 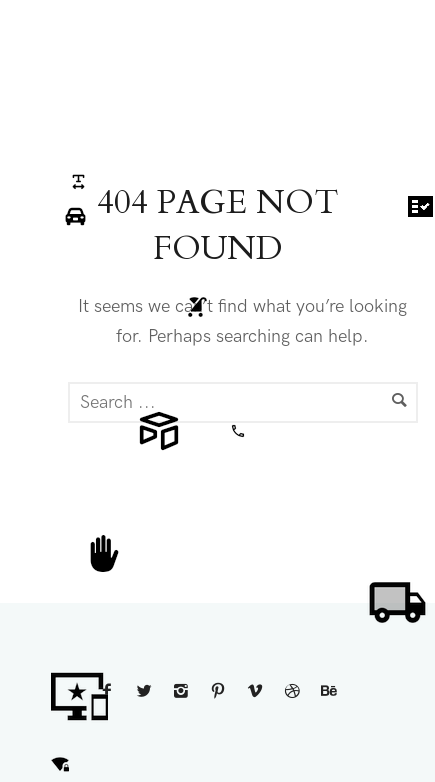 I want to click on adjust text width or horizontal spacing, so click(x=78, y=181).